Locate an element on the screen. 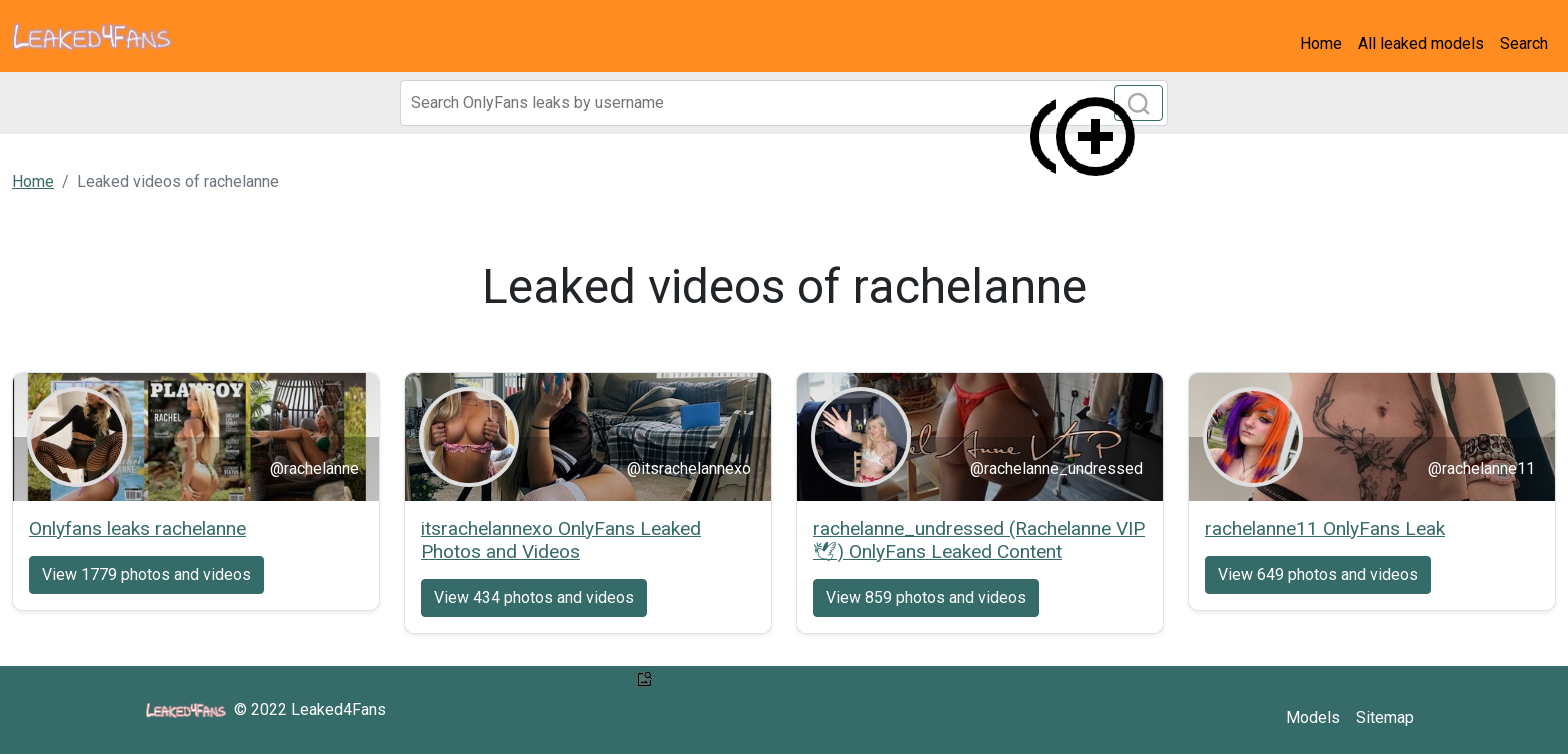  search for images or photos is located at coordinates (645, 679).